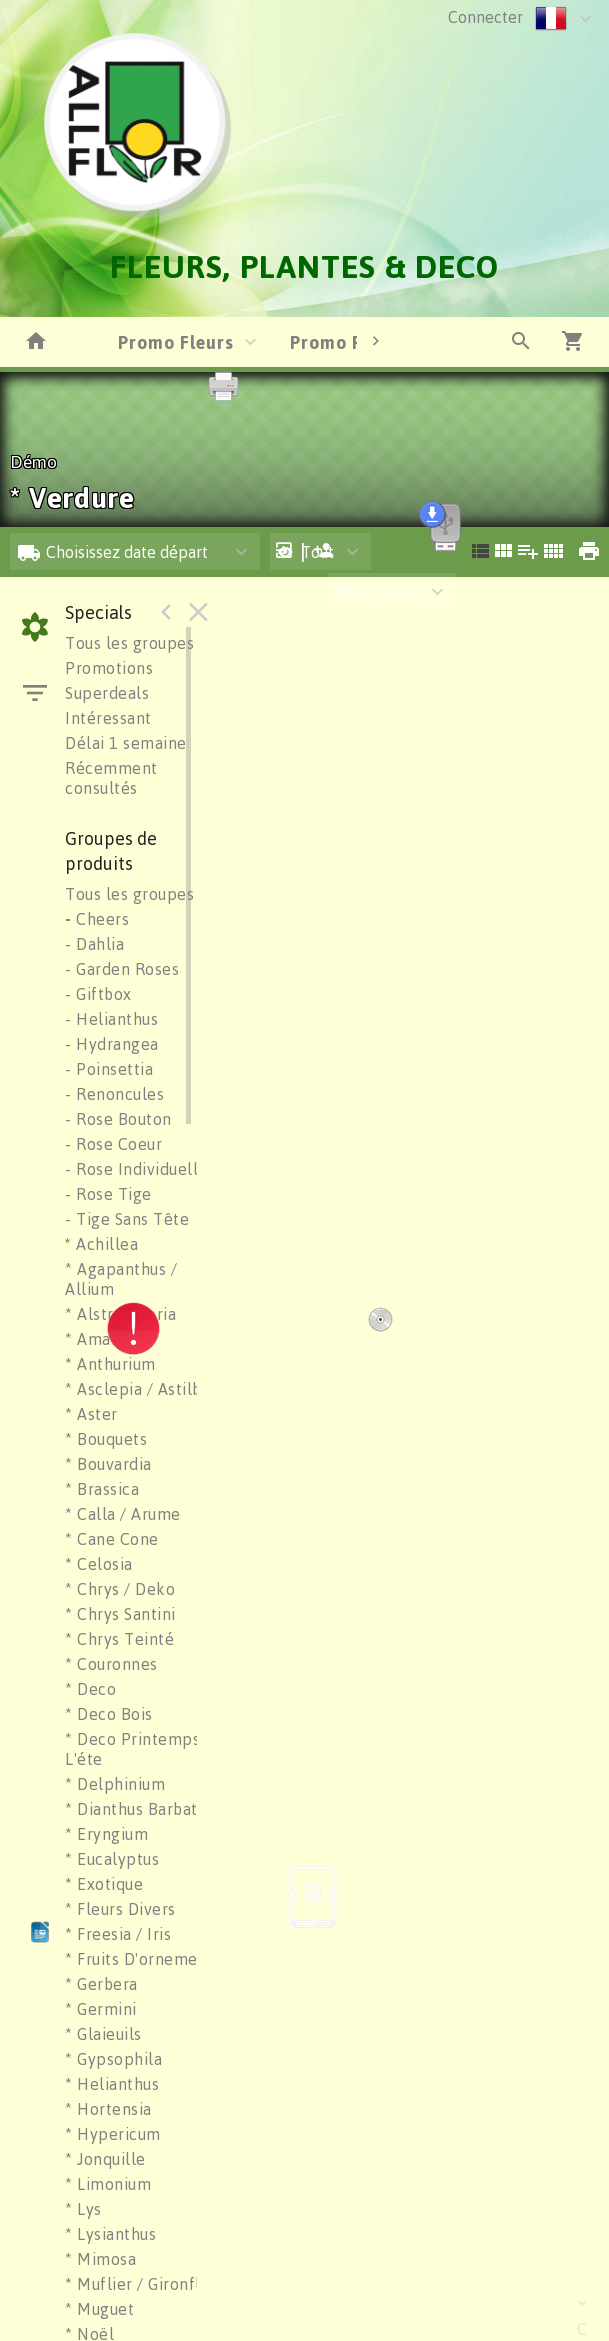 Image resolution: width=609 pixels, height=2341 pixels. I want to click on open LibreOffice Writer application, so click(40, 1932).